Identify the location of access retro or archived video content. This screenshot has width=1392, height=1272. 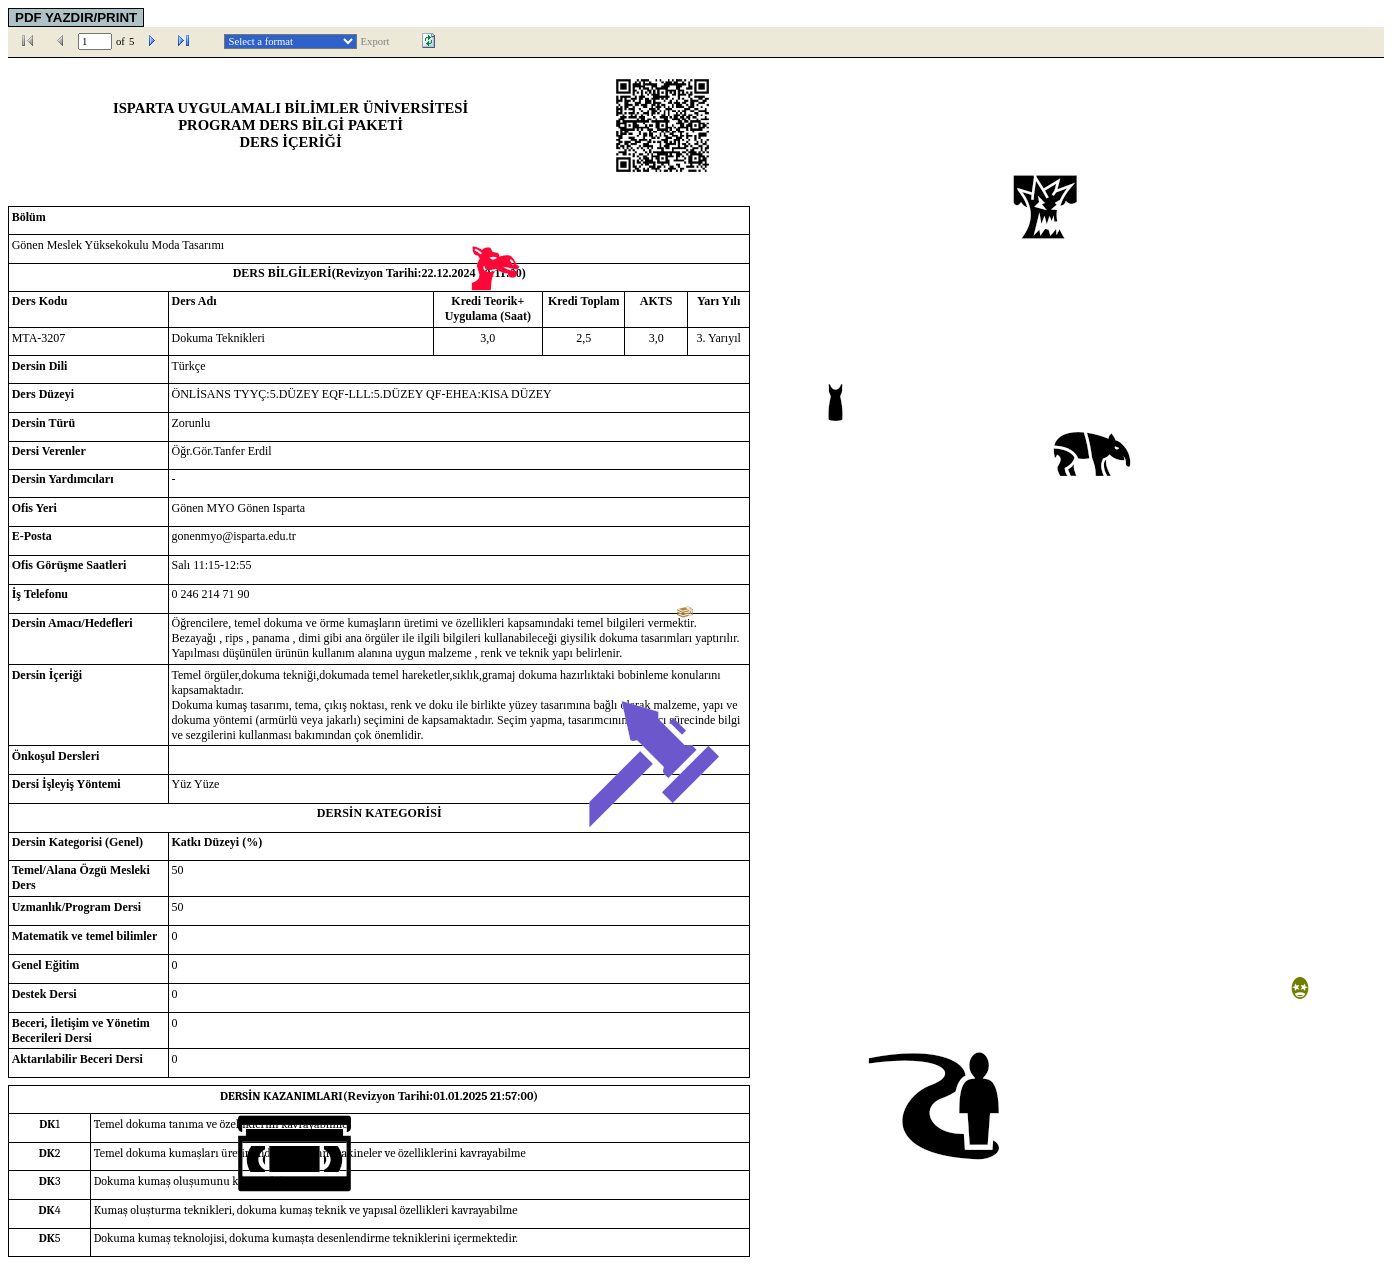
(294, 1156).